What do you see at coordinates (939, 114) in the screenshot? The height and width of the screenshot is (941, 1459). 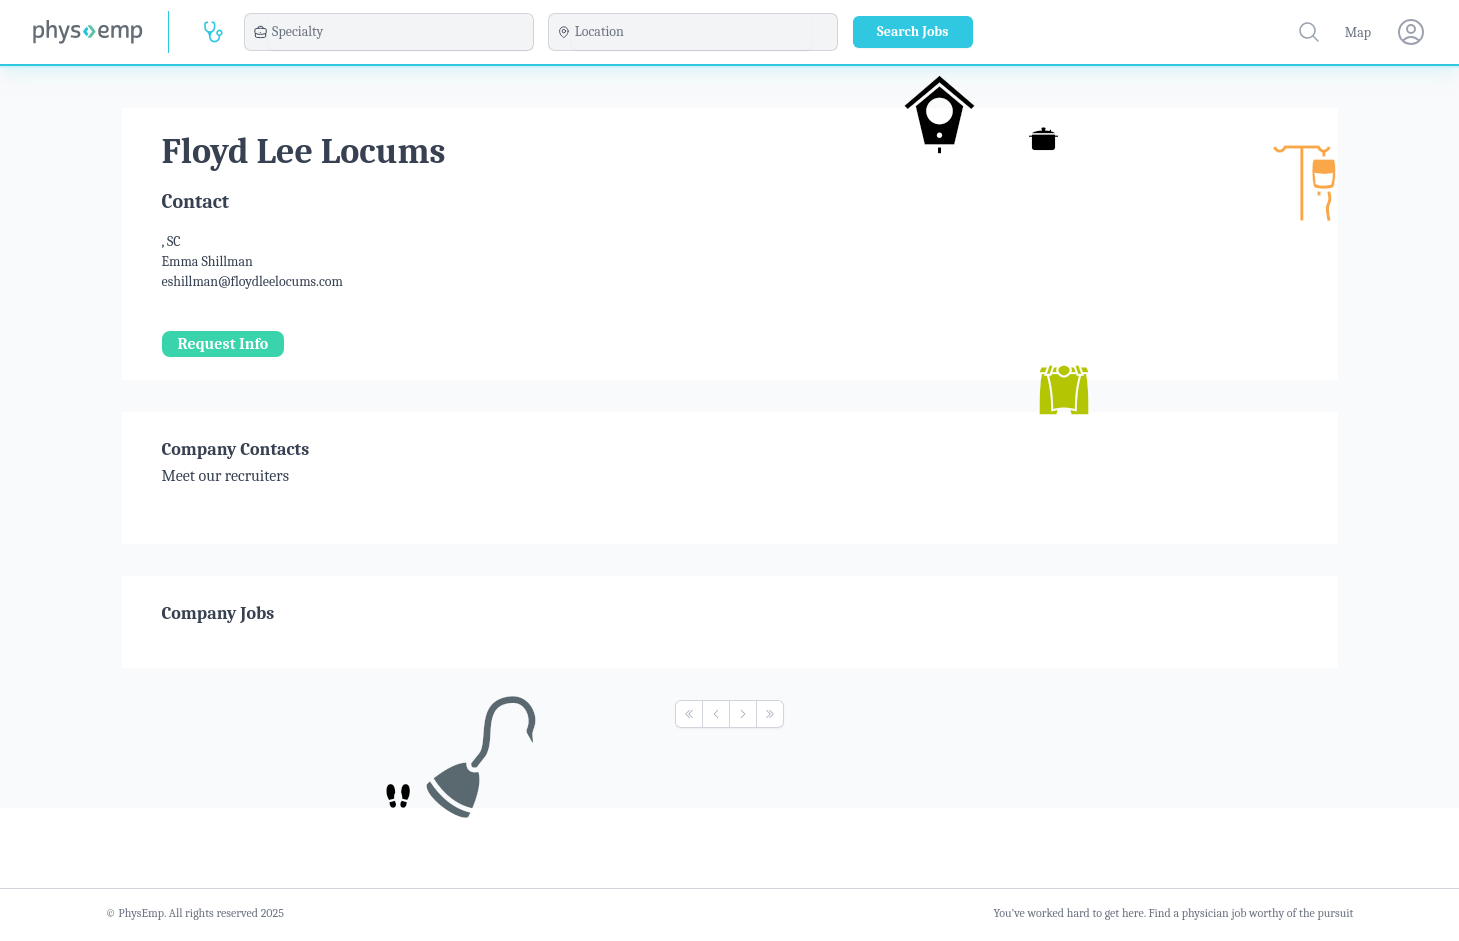 I see `access pet or wildlife features` at bounding box center [939, 114].